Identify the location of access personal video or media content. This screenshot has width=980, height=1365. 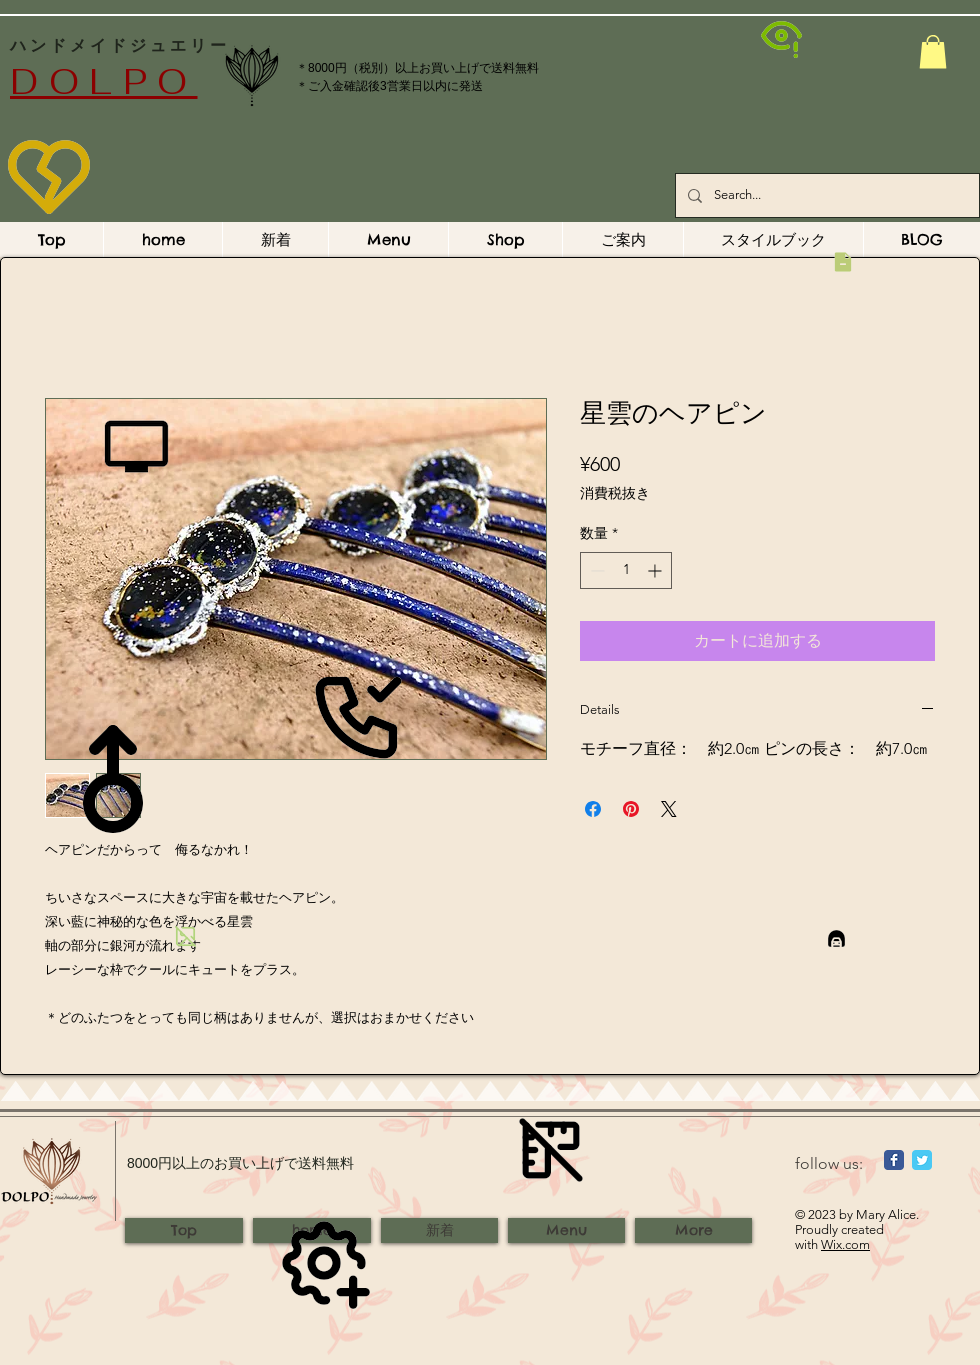
(136, 446).